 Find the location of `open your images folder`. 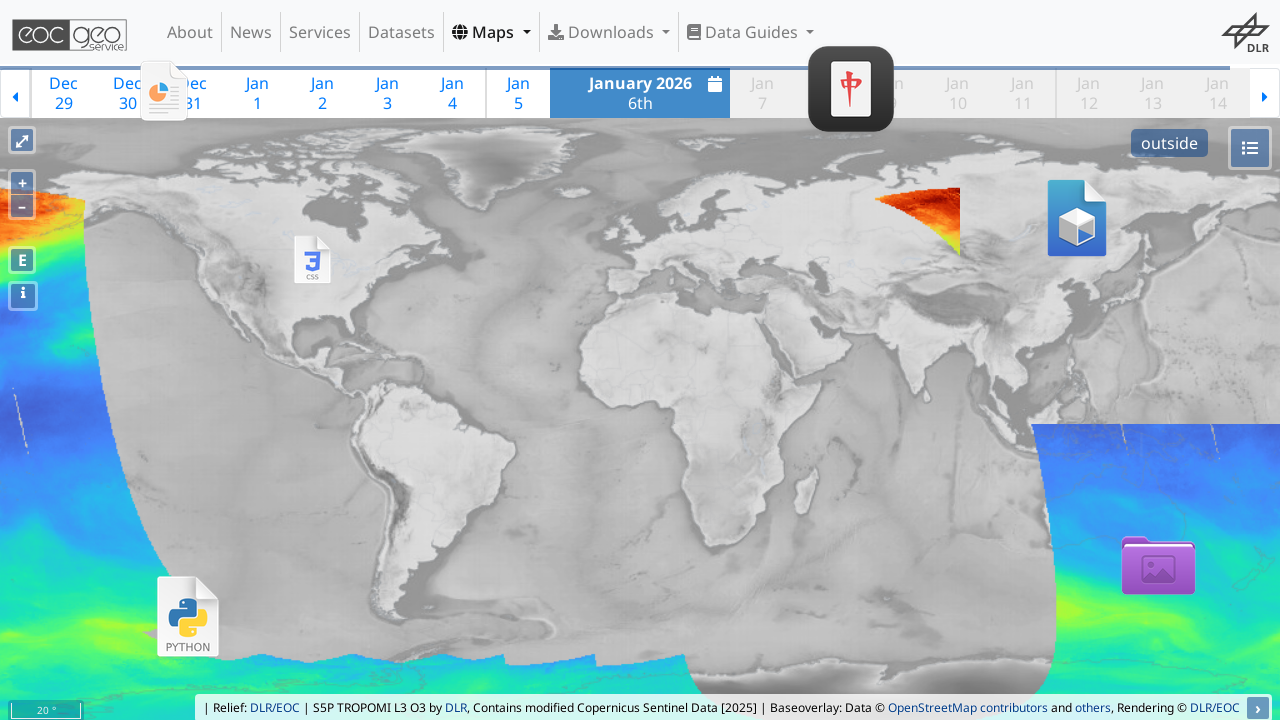

open your images folder is located at coordinates (1158, 565).